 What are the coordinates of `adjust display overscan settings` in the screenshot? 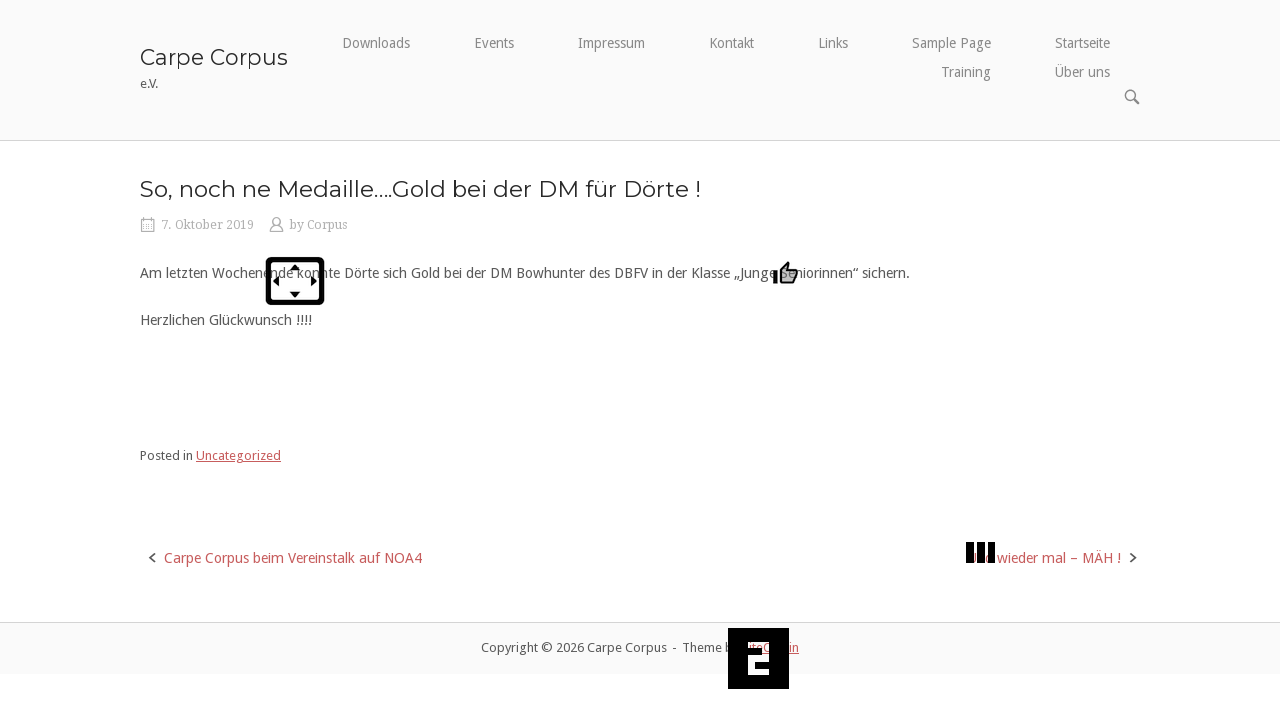 It's located at (295, 281).